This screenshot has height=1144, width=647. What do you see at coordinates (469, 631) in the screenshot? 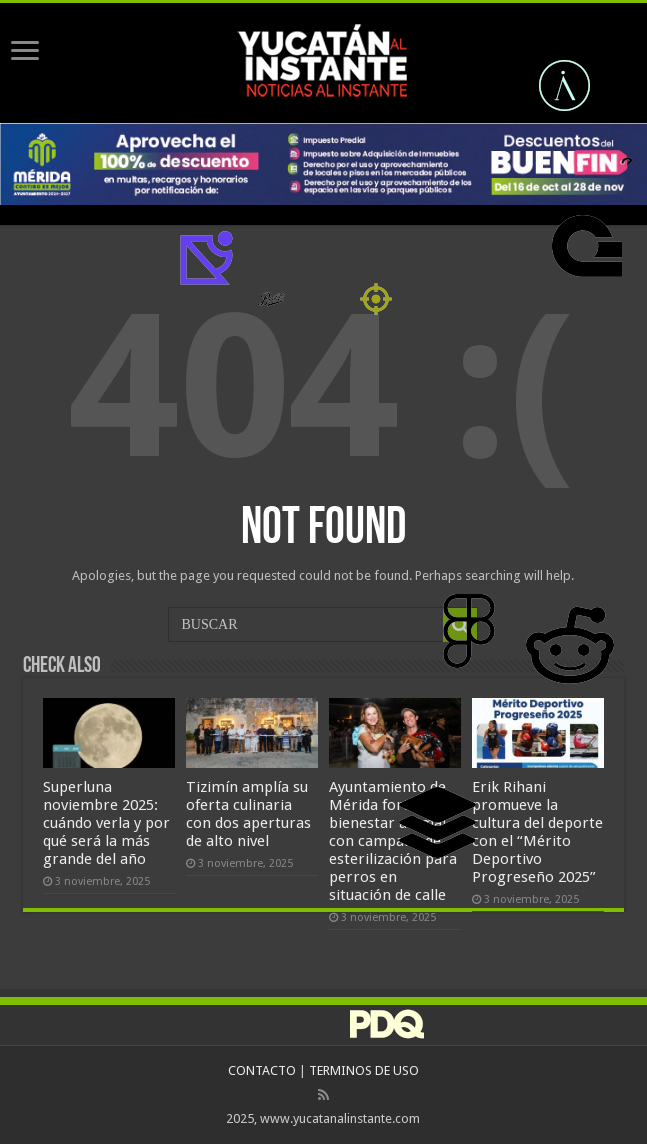
I see `open Figma design file` at bounding box center [469, 631].